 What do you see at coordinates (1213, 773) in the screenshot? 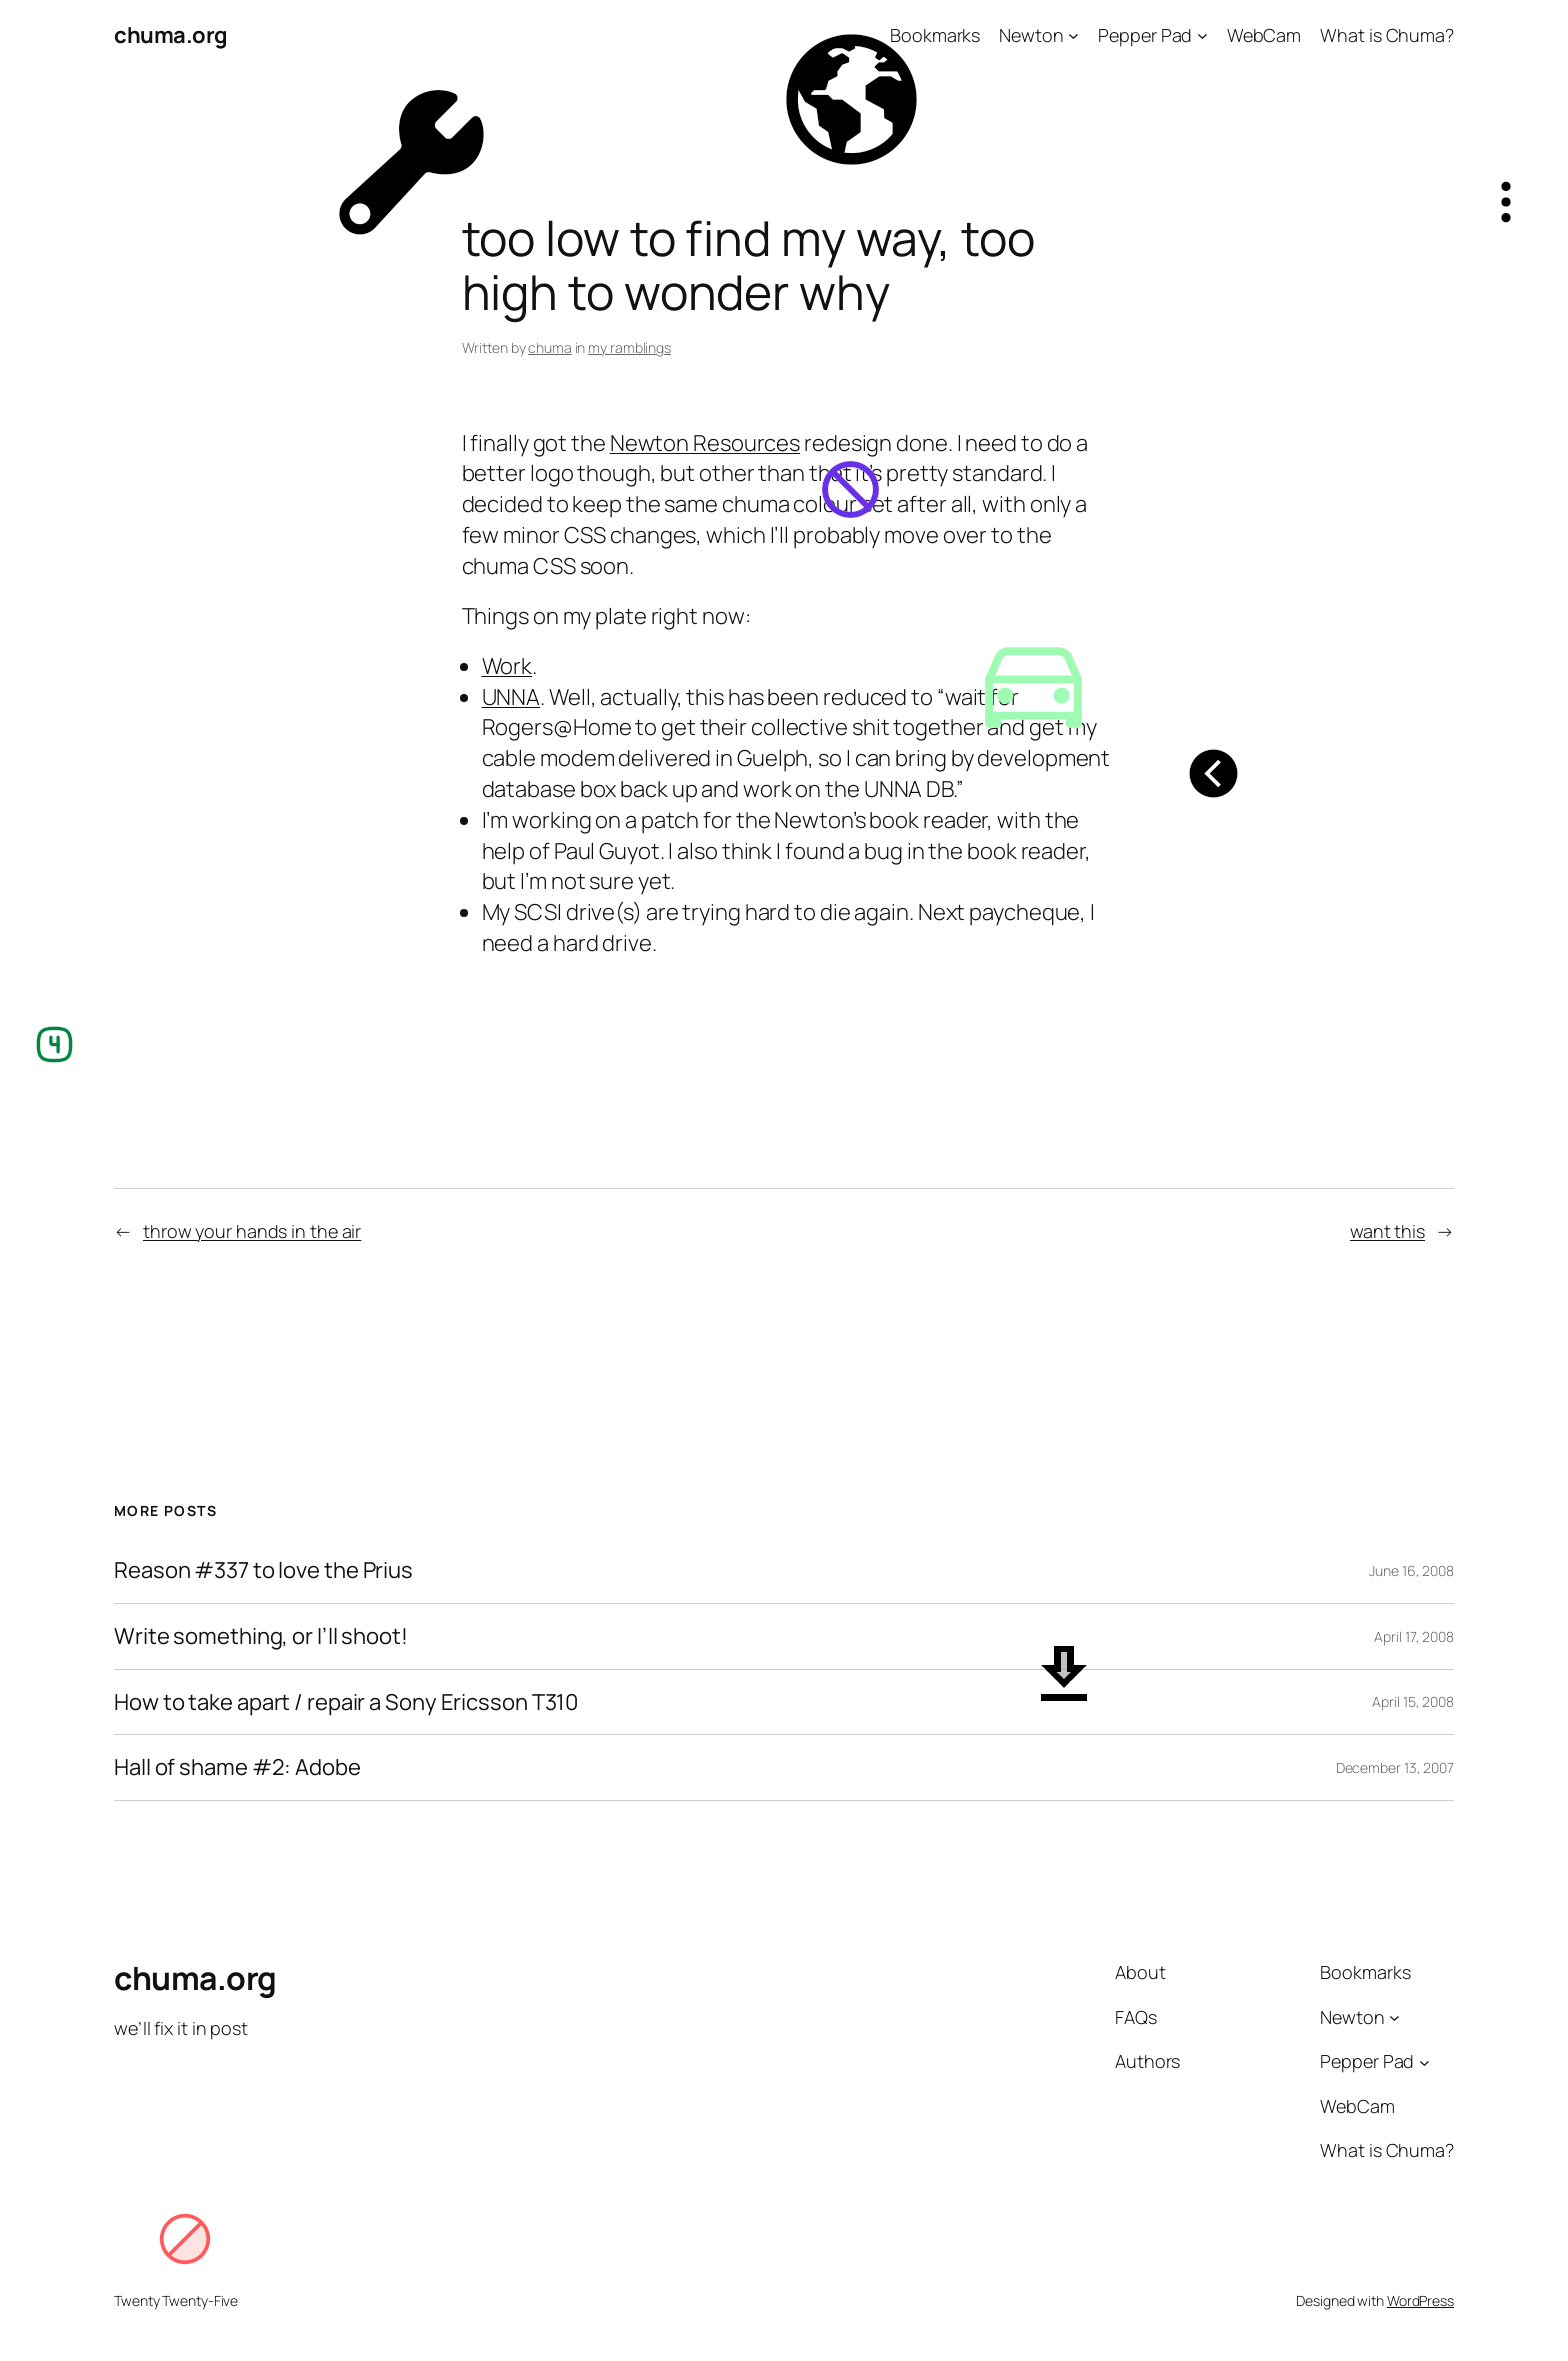
I see `go back to the previous screen` at bounding box center [1213, 773].